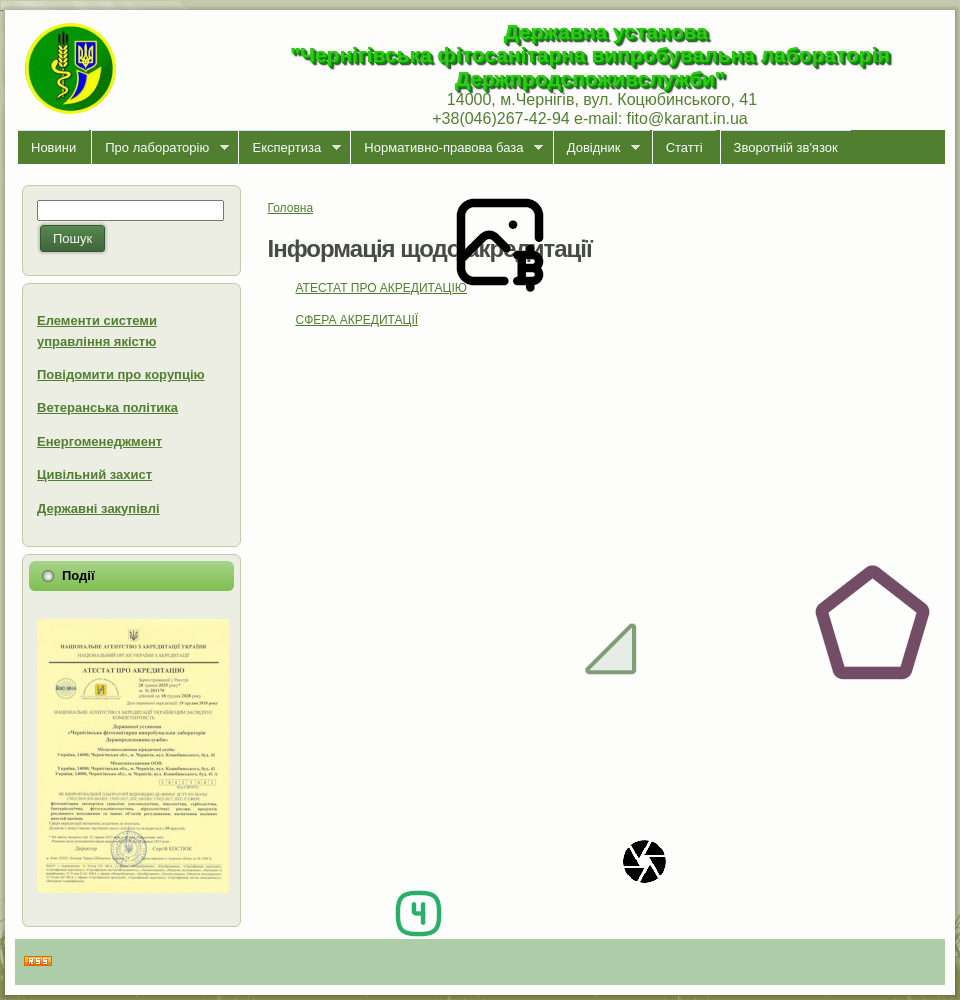 This screenshot has width=960, height=1000. I want to click on indicates full cellular signal strength, so click(615, 651).